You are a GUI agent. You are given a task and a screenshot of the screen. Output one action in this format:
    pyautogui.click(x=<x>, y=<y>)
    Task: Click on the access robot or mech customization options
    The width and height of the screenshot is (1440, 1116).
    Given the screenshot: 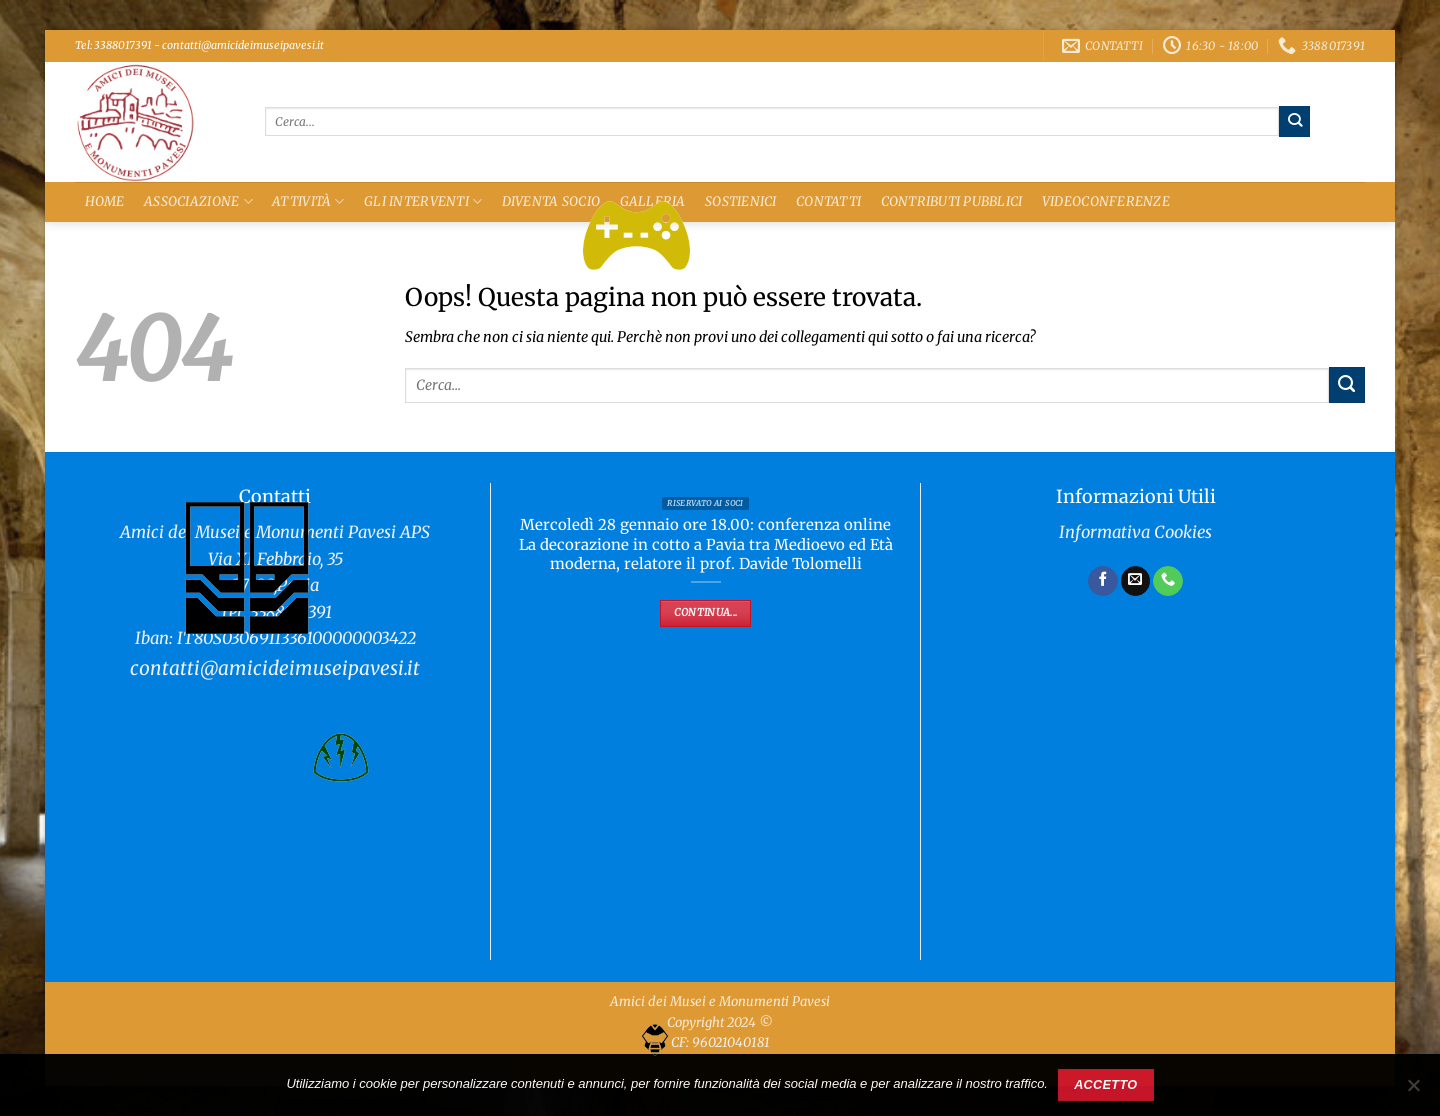 What is the action you would take?
    pyautogui.click(x=655, y=1040)
    